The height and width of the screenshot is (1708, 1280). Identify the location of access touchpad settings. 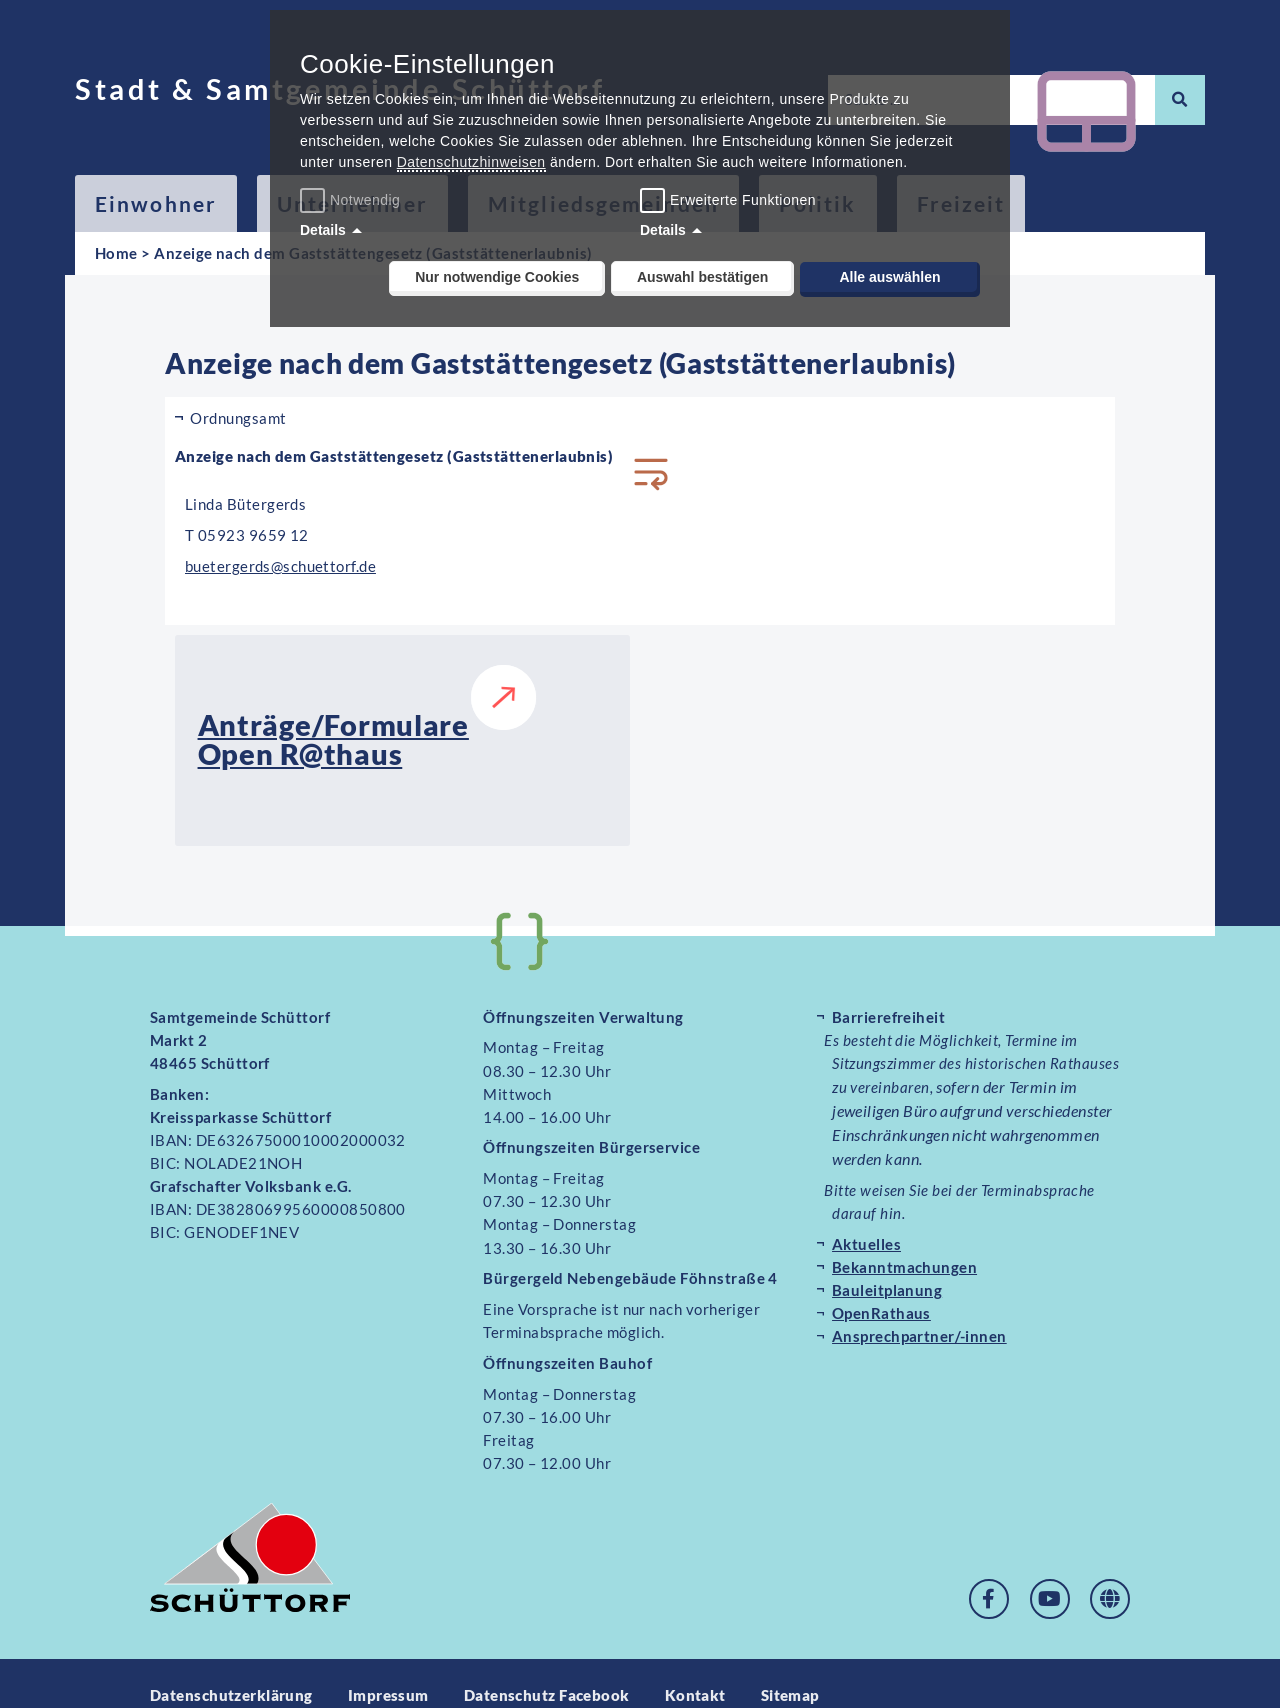
(1086, 111).